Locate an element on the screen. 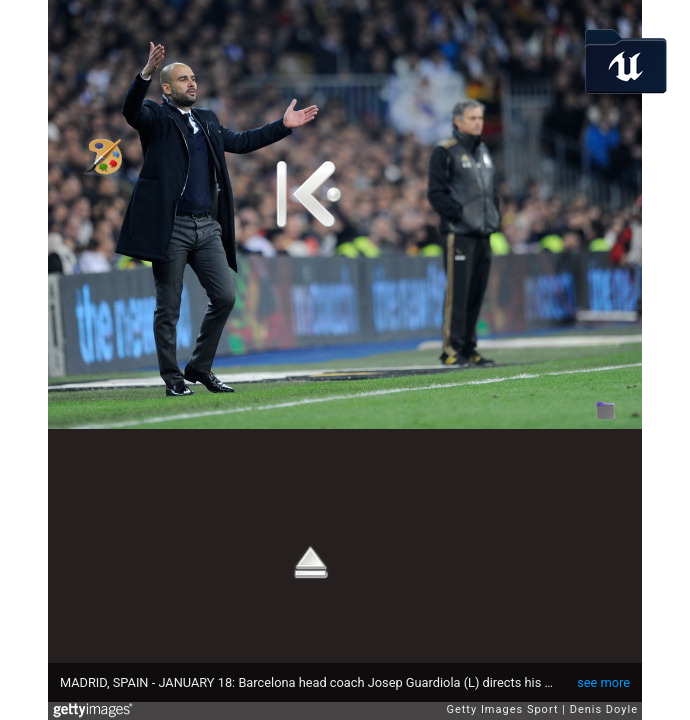  folder containing Unreal Engine project files is located at coordinates (625, 63).